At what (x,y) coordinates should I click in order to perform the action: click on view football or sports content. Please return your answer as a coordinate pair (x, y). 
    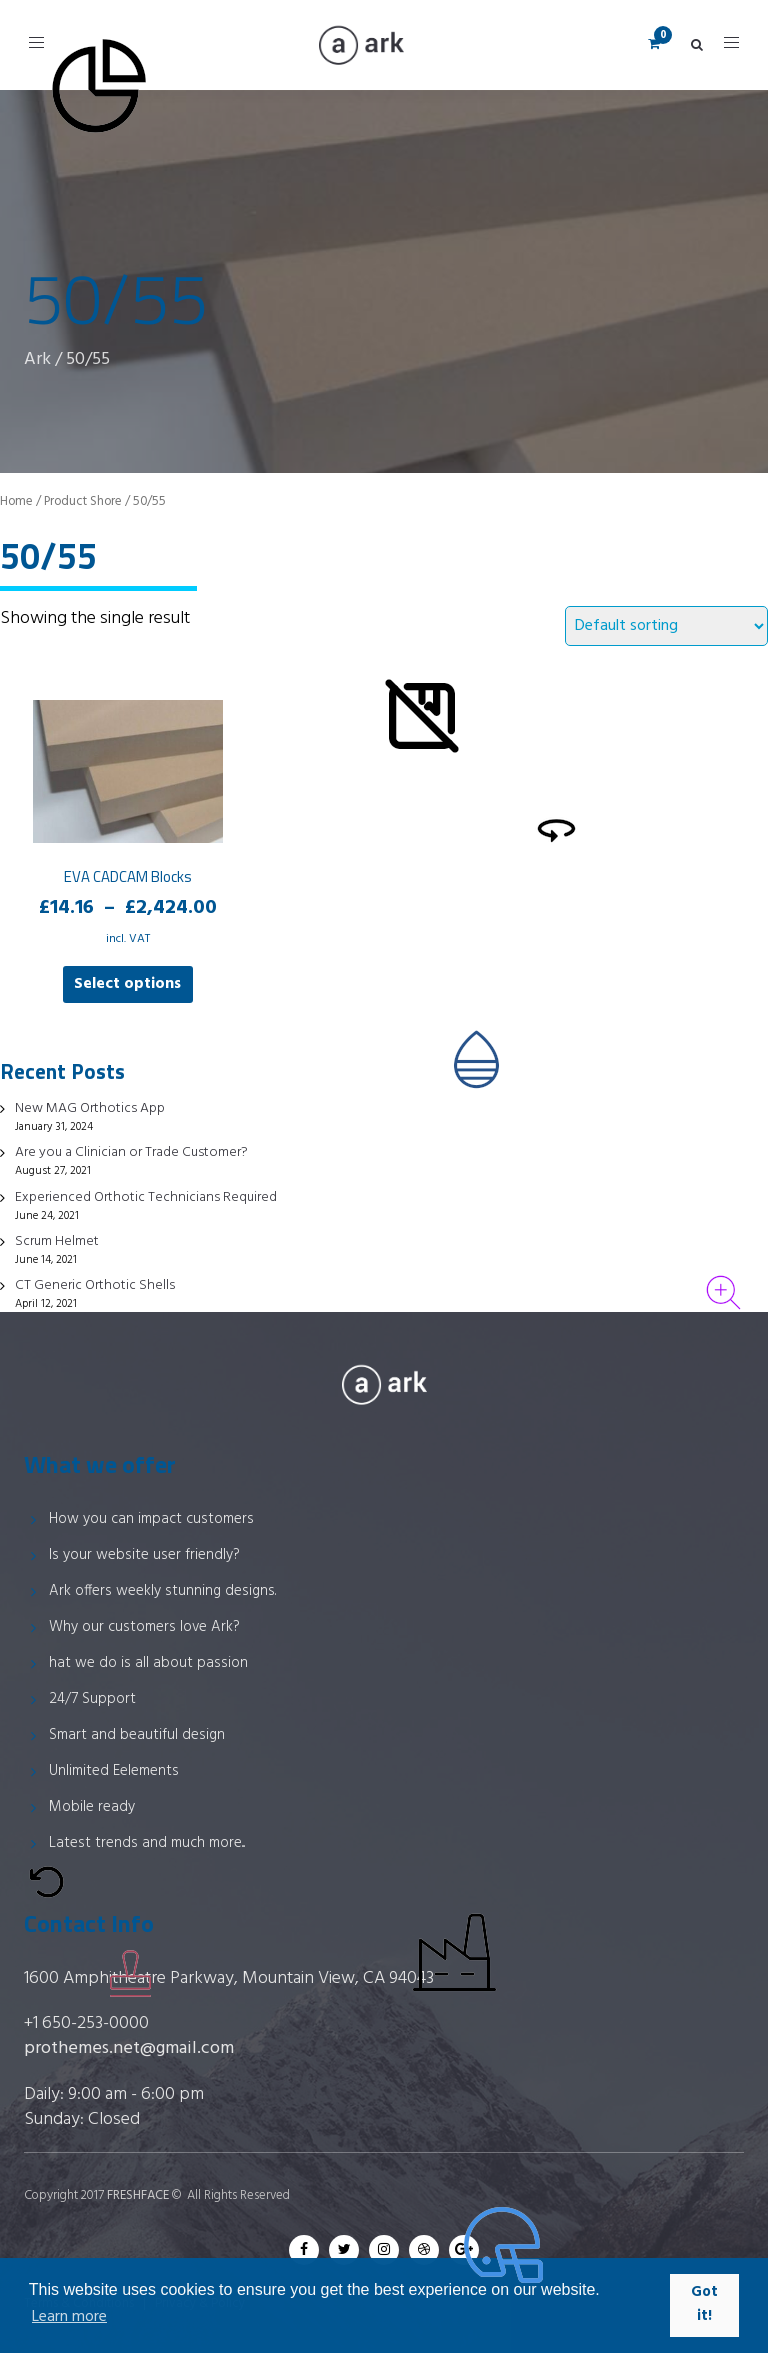
    Looking at the image, I should click on (503, 2246).